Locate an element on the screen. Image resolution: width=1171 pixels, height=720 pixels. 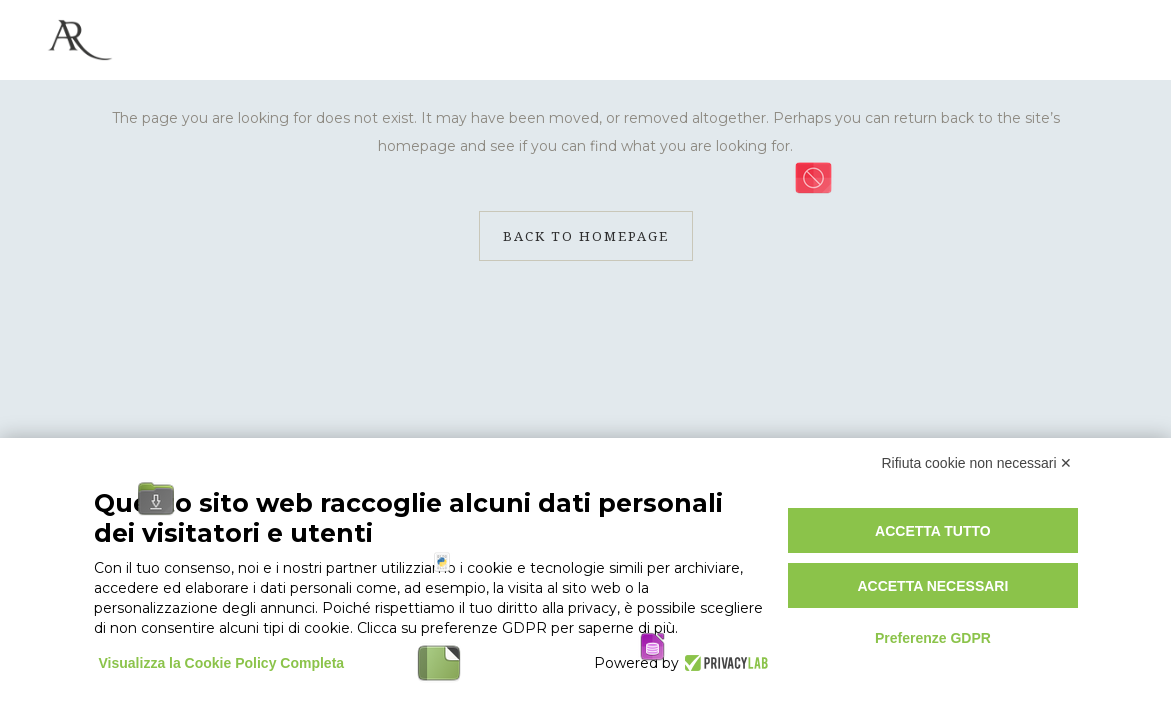
indicates a missing or broken image is located at coordinates (813, 176).